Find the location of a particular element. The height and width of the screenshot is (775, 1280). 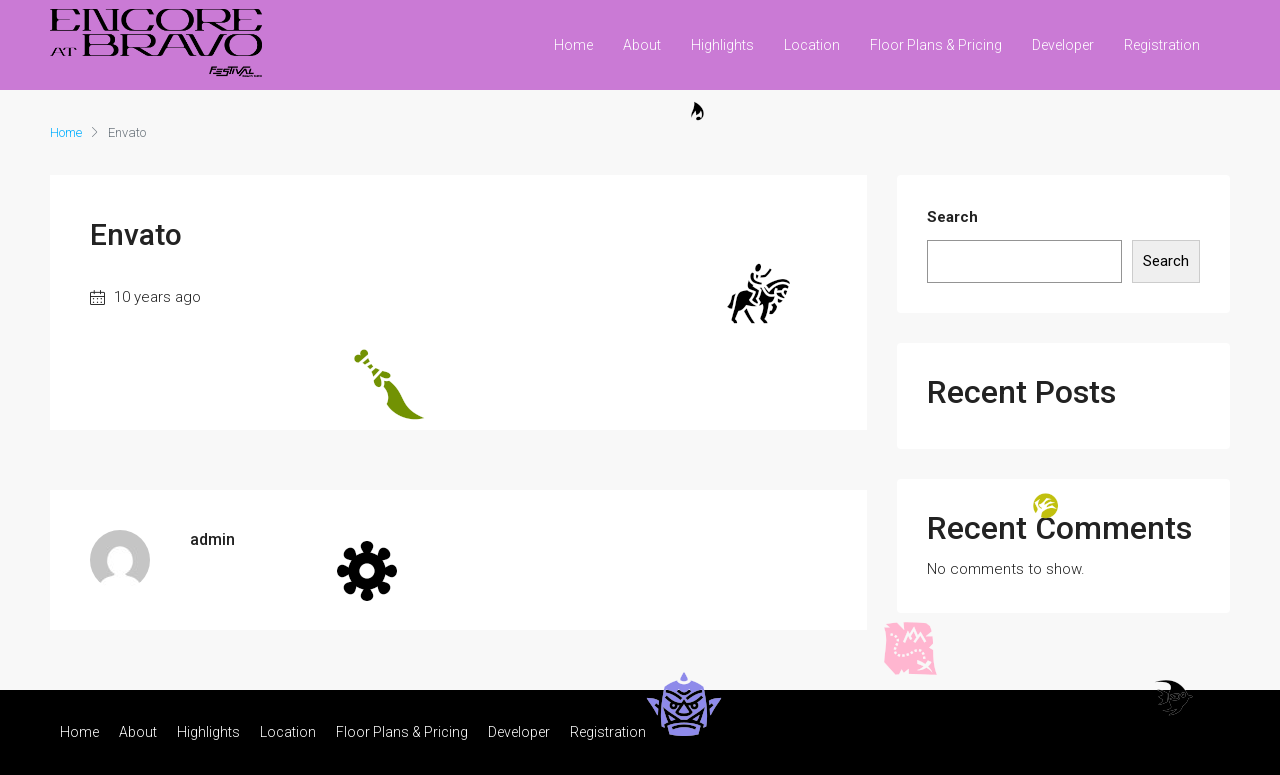

select orc character or race is located at coordinates (684, 704).